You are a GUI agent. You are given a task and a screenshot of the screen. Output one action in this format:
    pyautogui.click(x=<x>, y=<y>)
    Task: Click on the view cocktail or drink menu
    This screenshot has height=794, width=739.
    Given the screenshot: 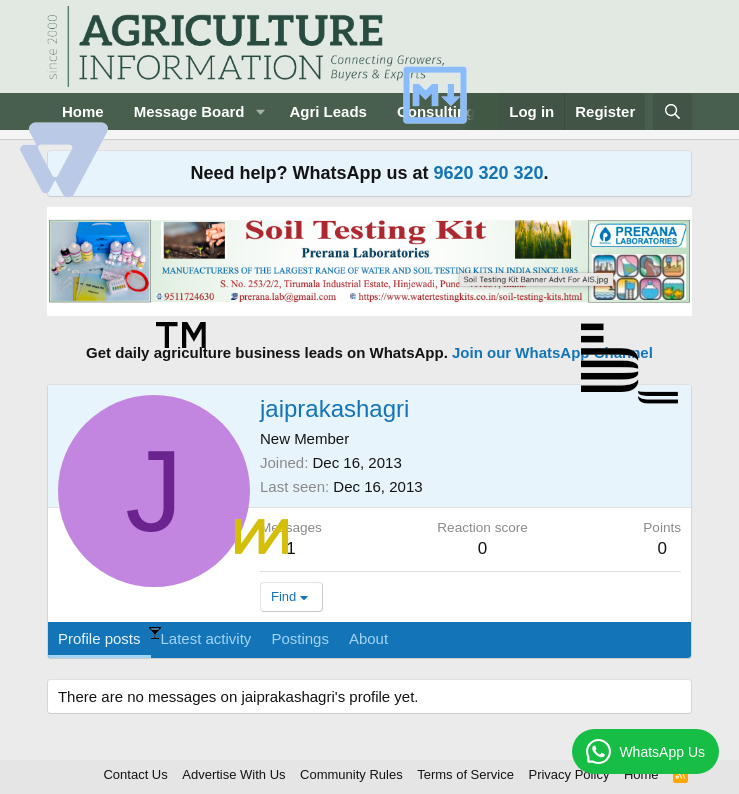 What is the action you would take?
    pyautogui.click(x=155, y=633)
    